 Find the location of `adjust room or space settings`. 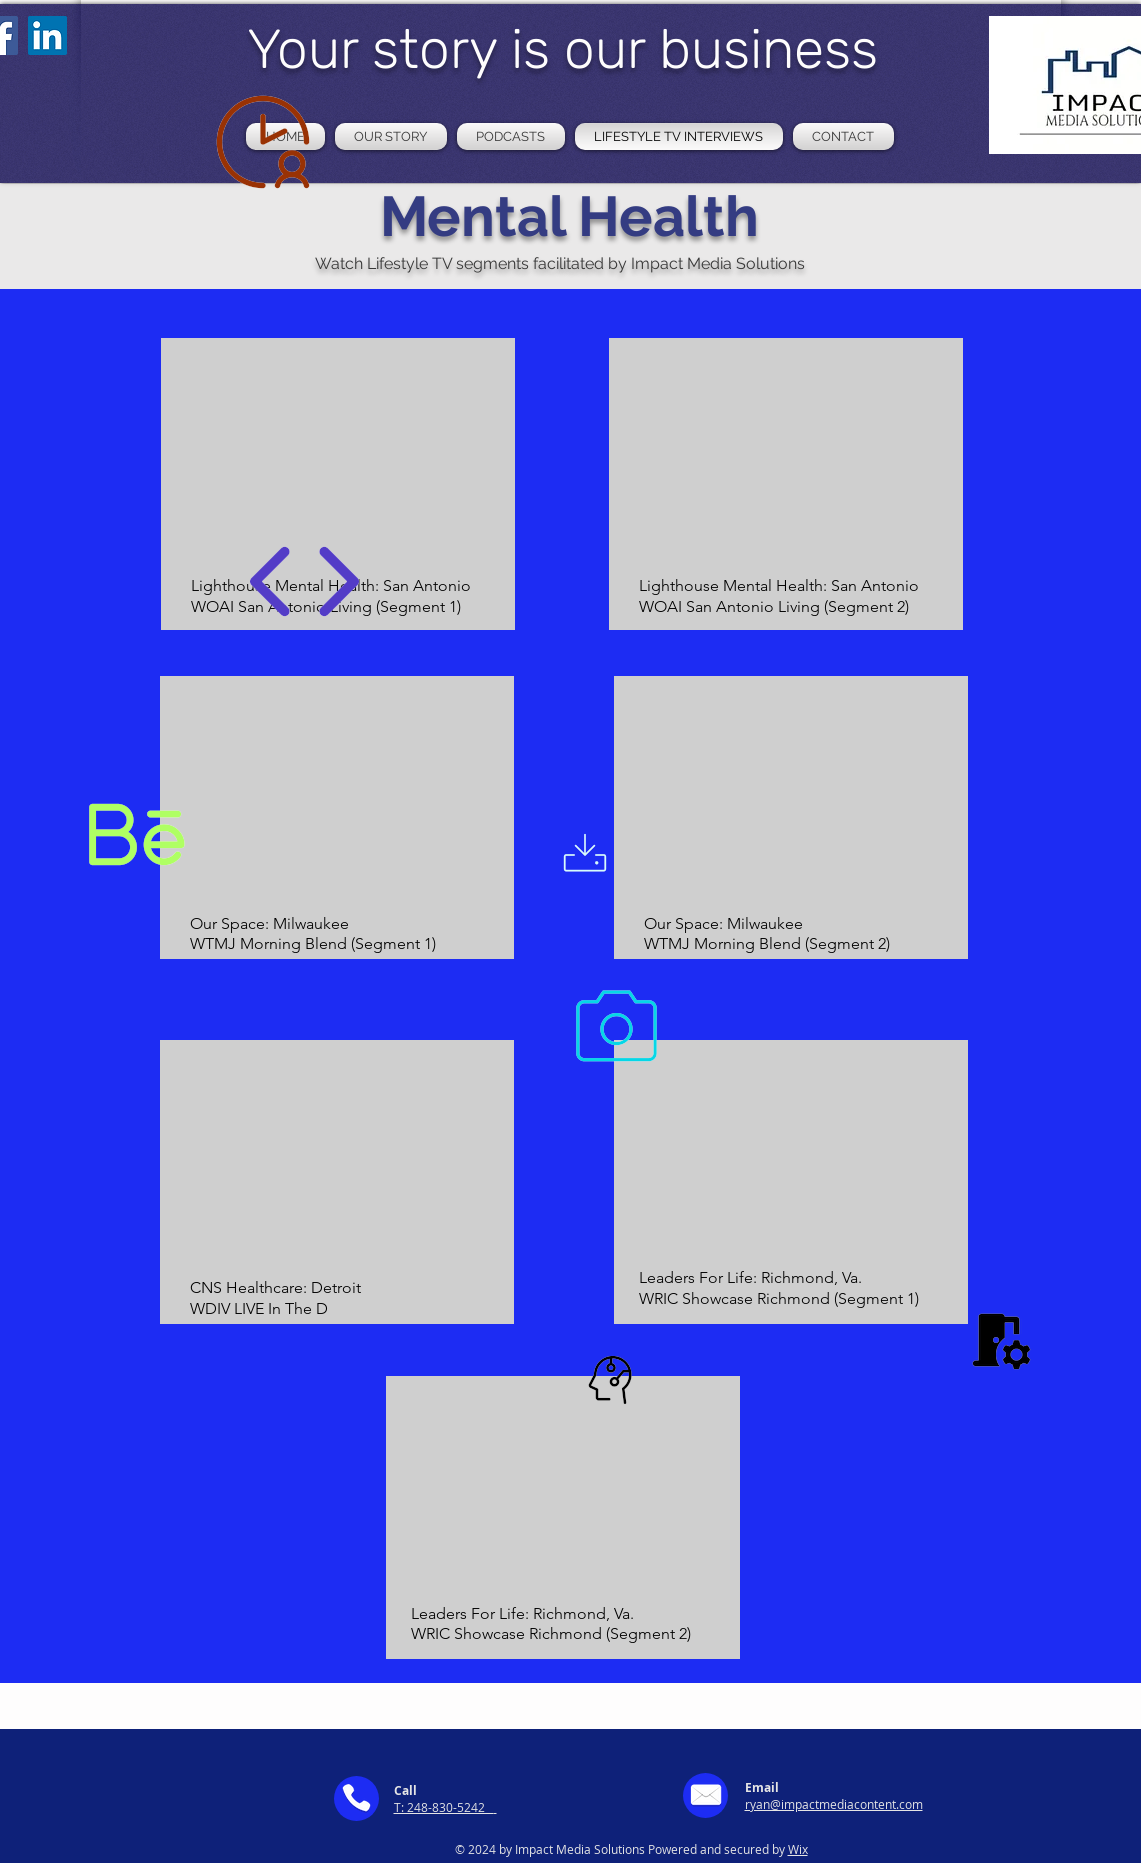

adjust room or space settings is located at coordinates (999, 1340).